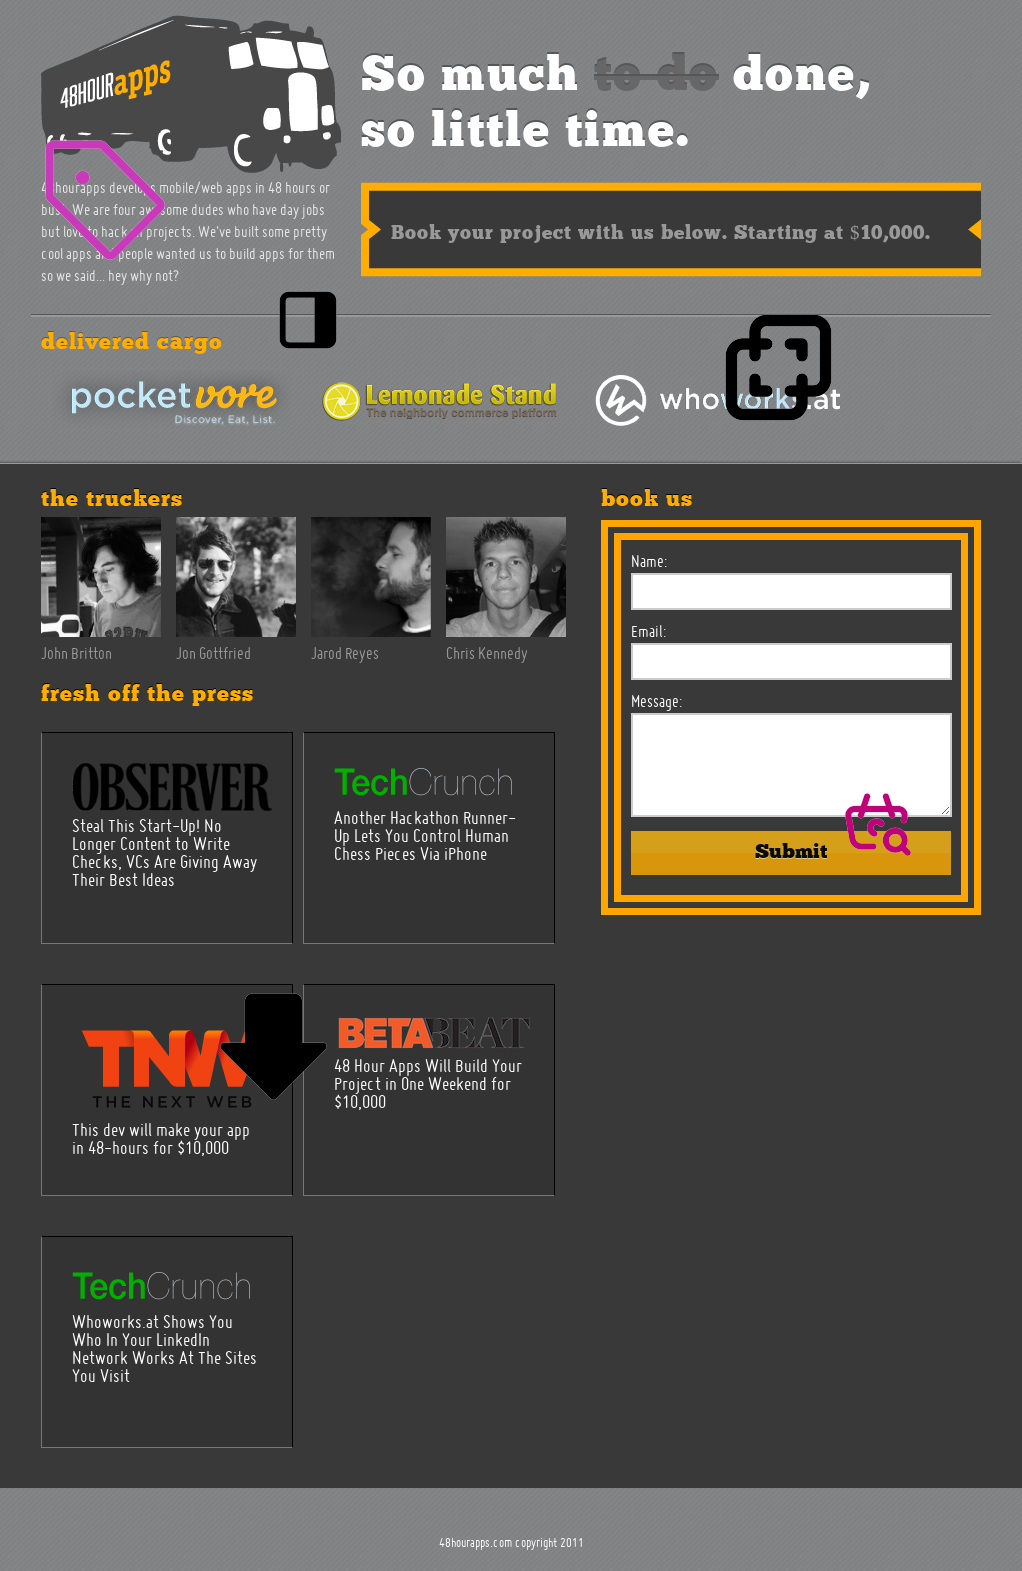 The height and width of the screenshot is (1571, 1022). Describe the element at coordinates (876, 821) in the screenshot. I see `search items in your shopping basket` at that location.